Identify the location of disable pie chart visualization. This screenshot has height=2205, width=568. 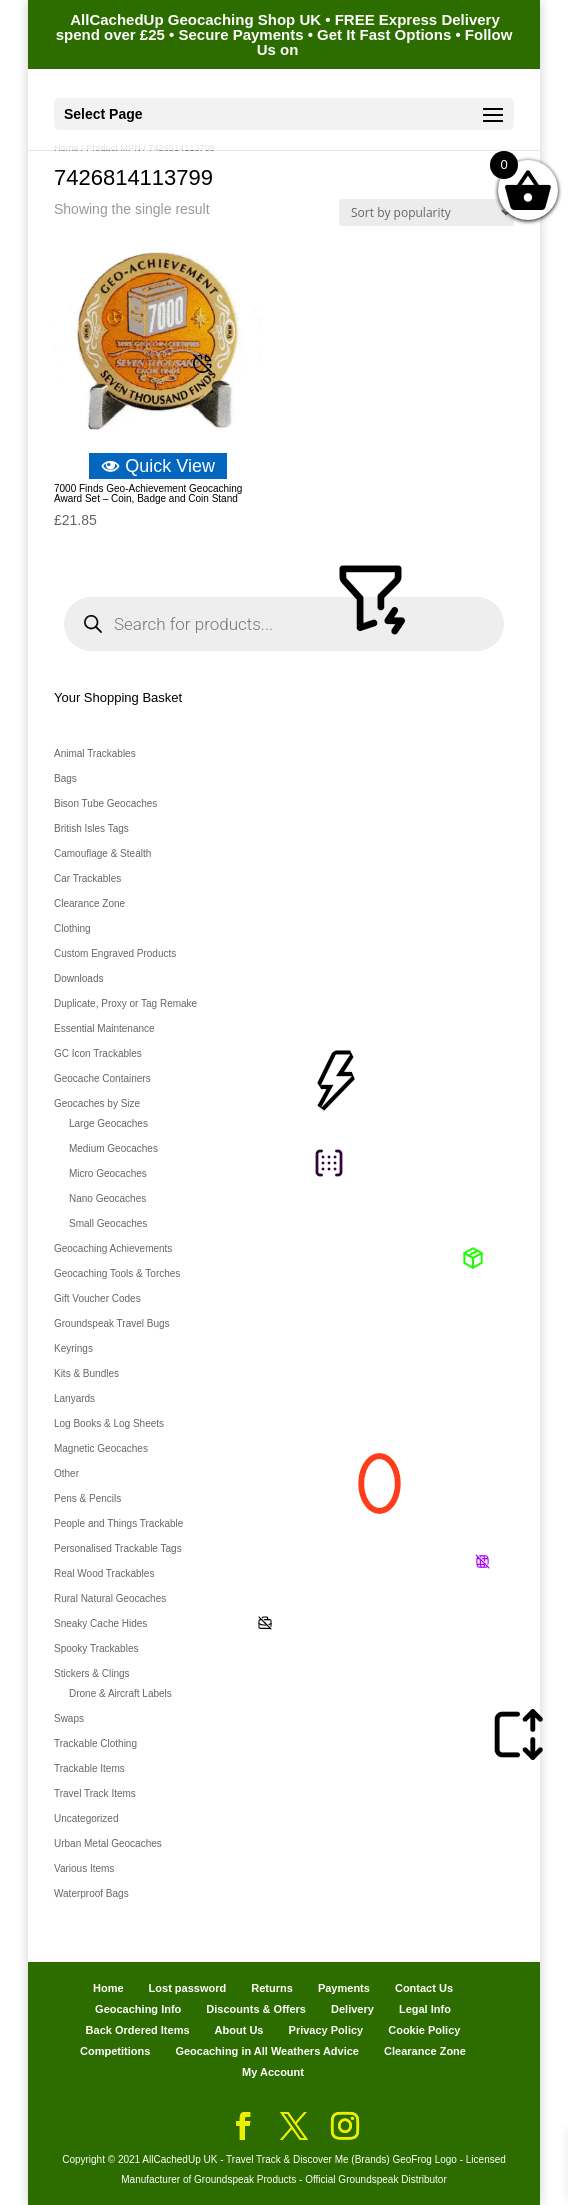
(202, 363).